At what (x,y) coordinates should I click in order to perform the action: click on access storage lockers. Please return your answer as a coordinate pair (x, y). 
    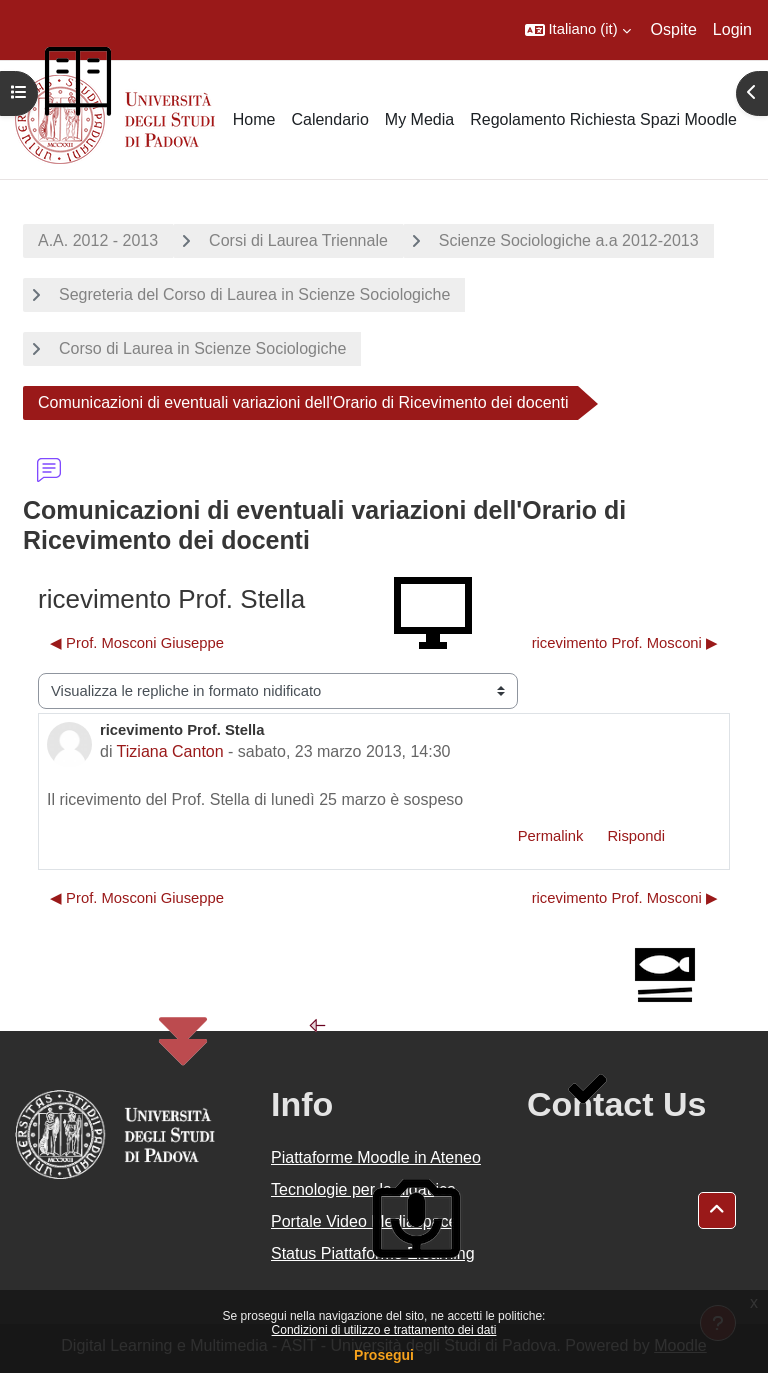
    Looking at the image, I should click on (78, 80).